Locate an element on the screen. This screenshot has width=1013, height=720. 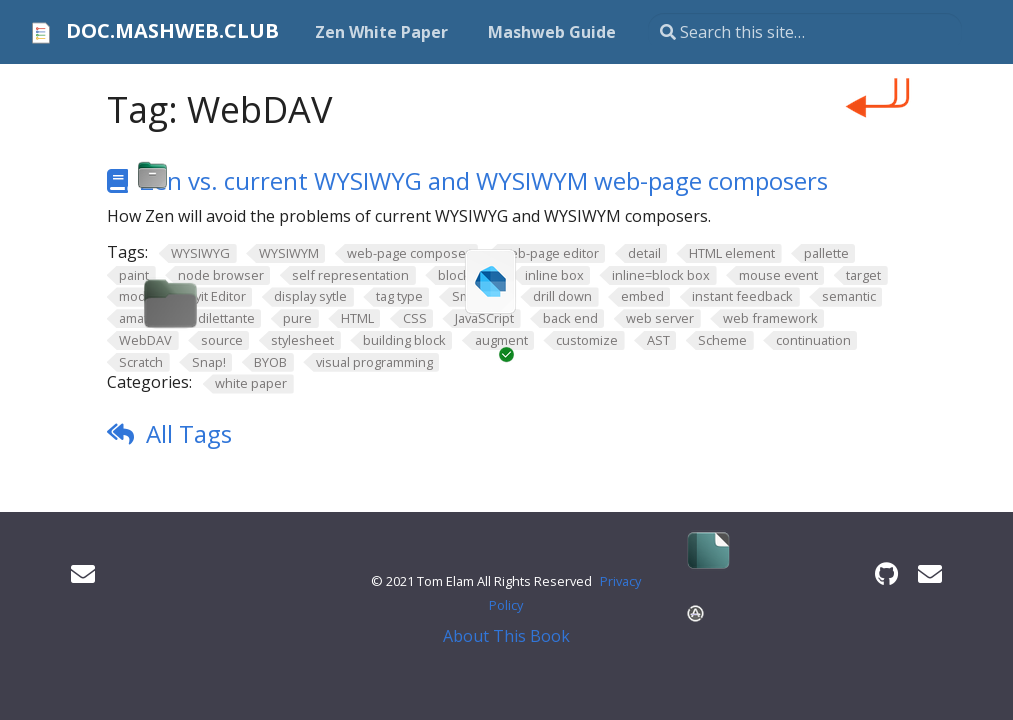
drop files here to add to folder is located at coordinates (170, 303).